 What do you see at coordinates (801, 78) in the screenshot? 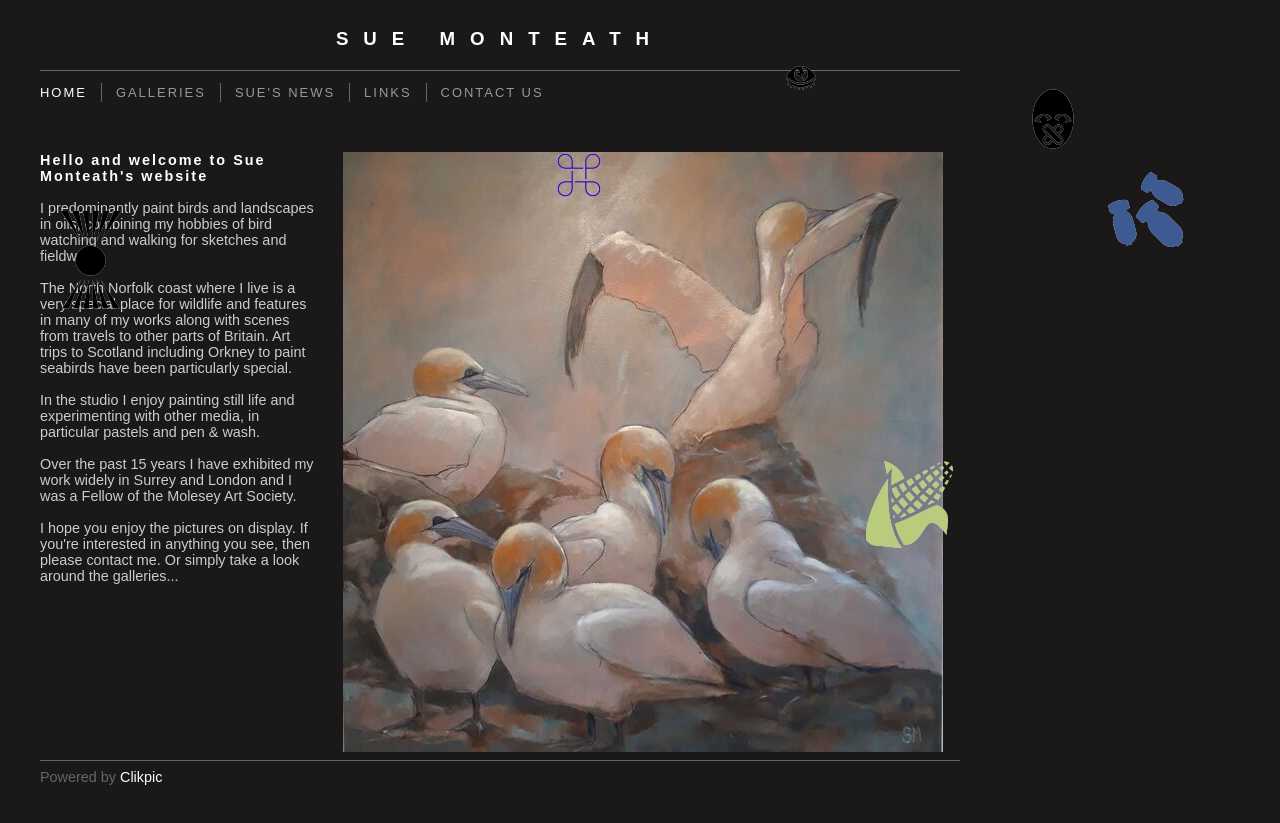
I see `indicates quick view or instant preview mode` at bounding box center [801, 78].